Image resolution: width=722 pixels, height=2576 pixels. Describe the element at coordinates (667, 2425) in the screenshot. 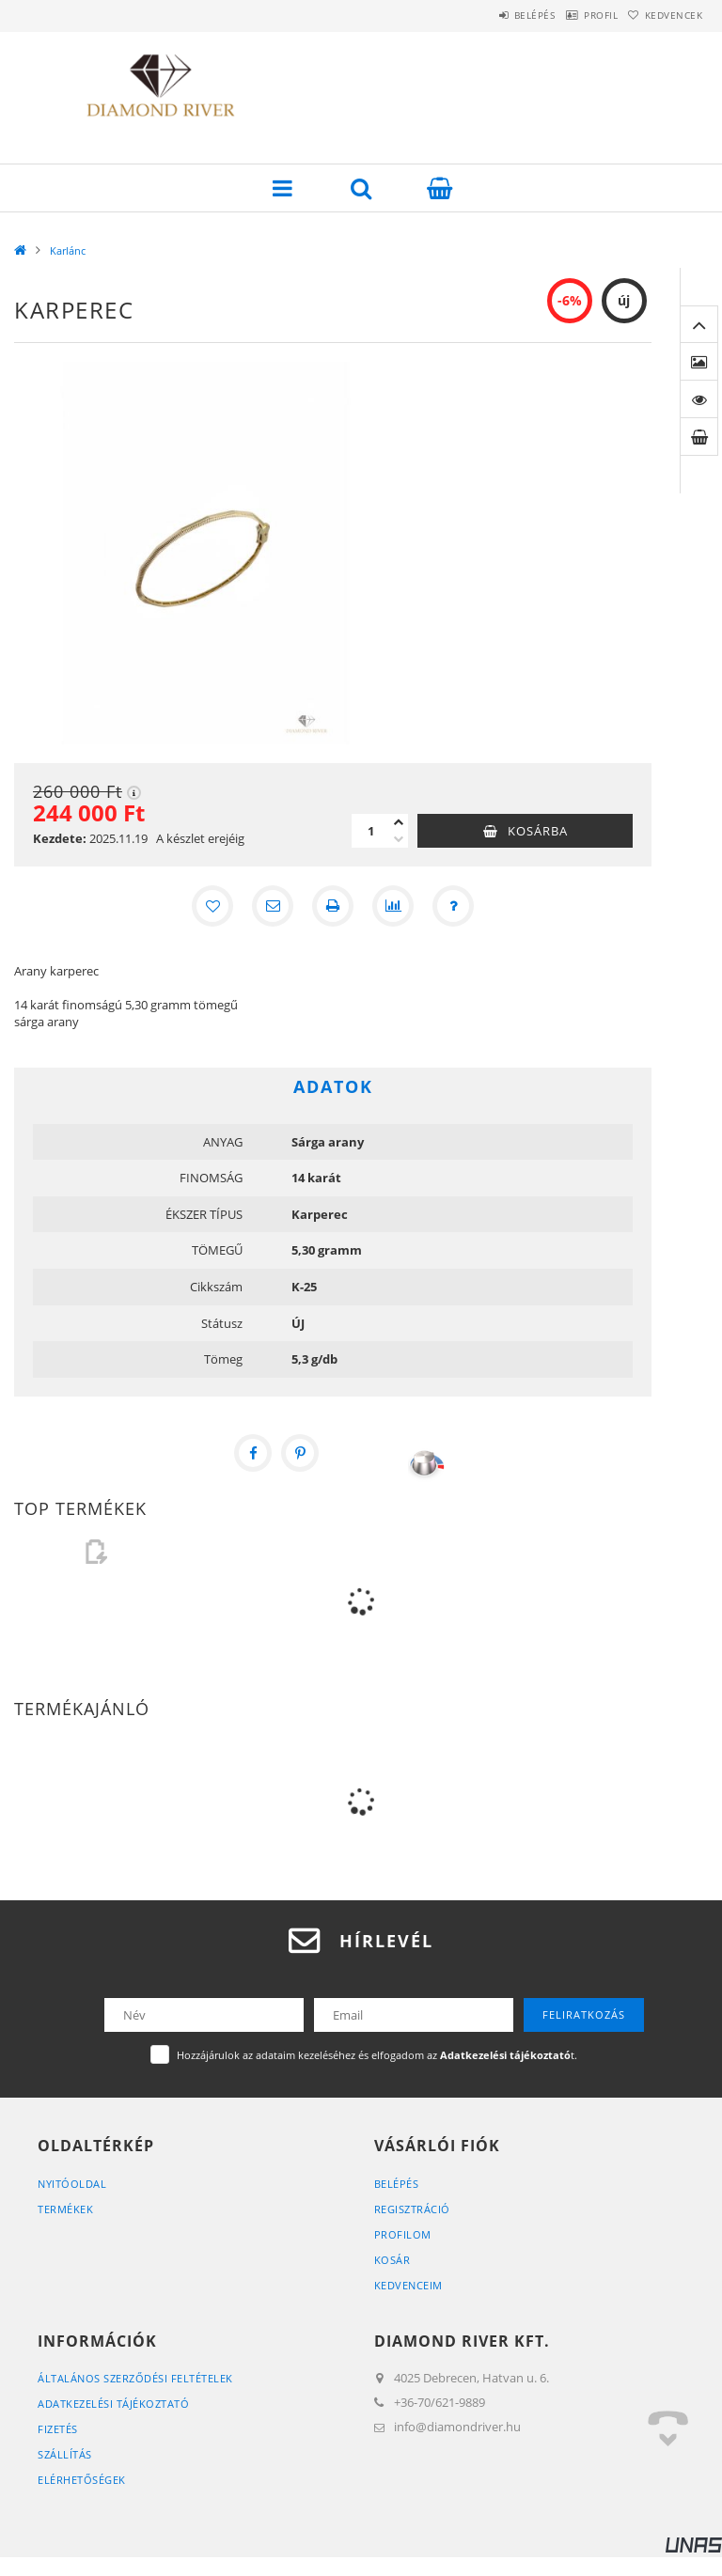

I see `end or hang up a call` at that location.